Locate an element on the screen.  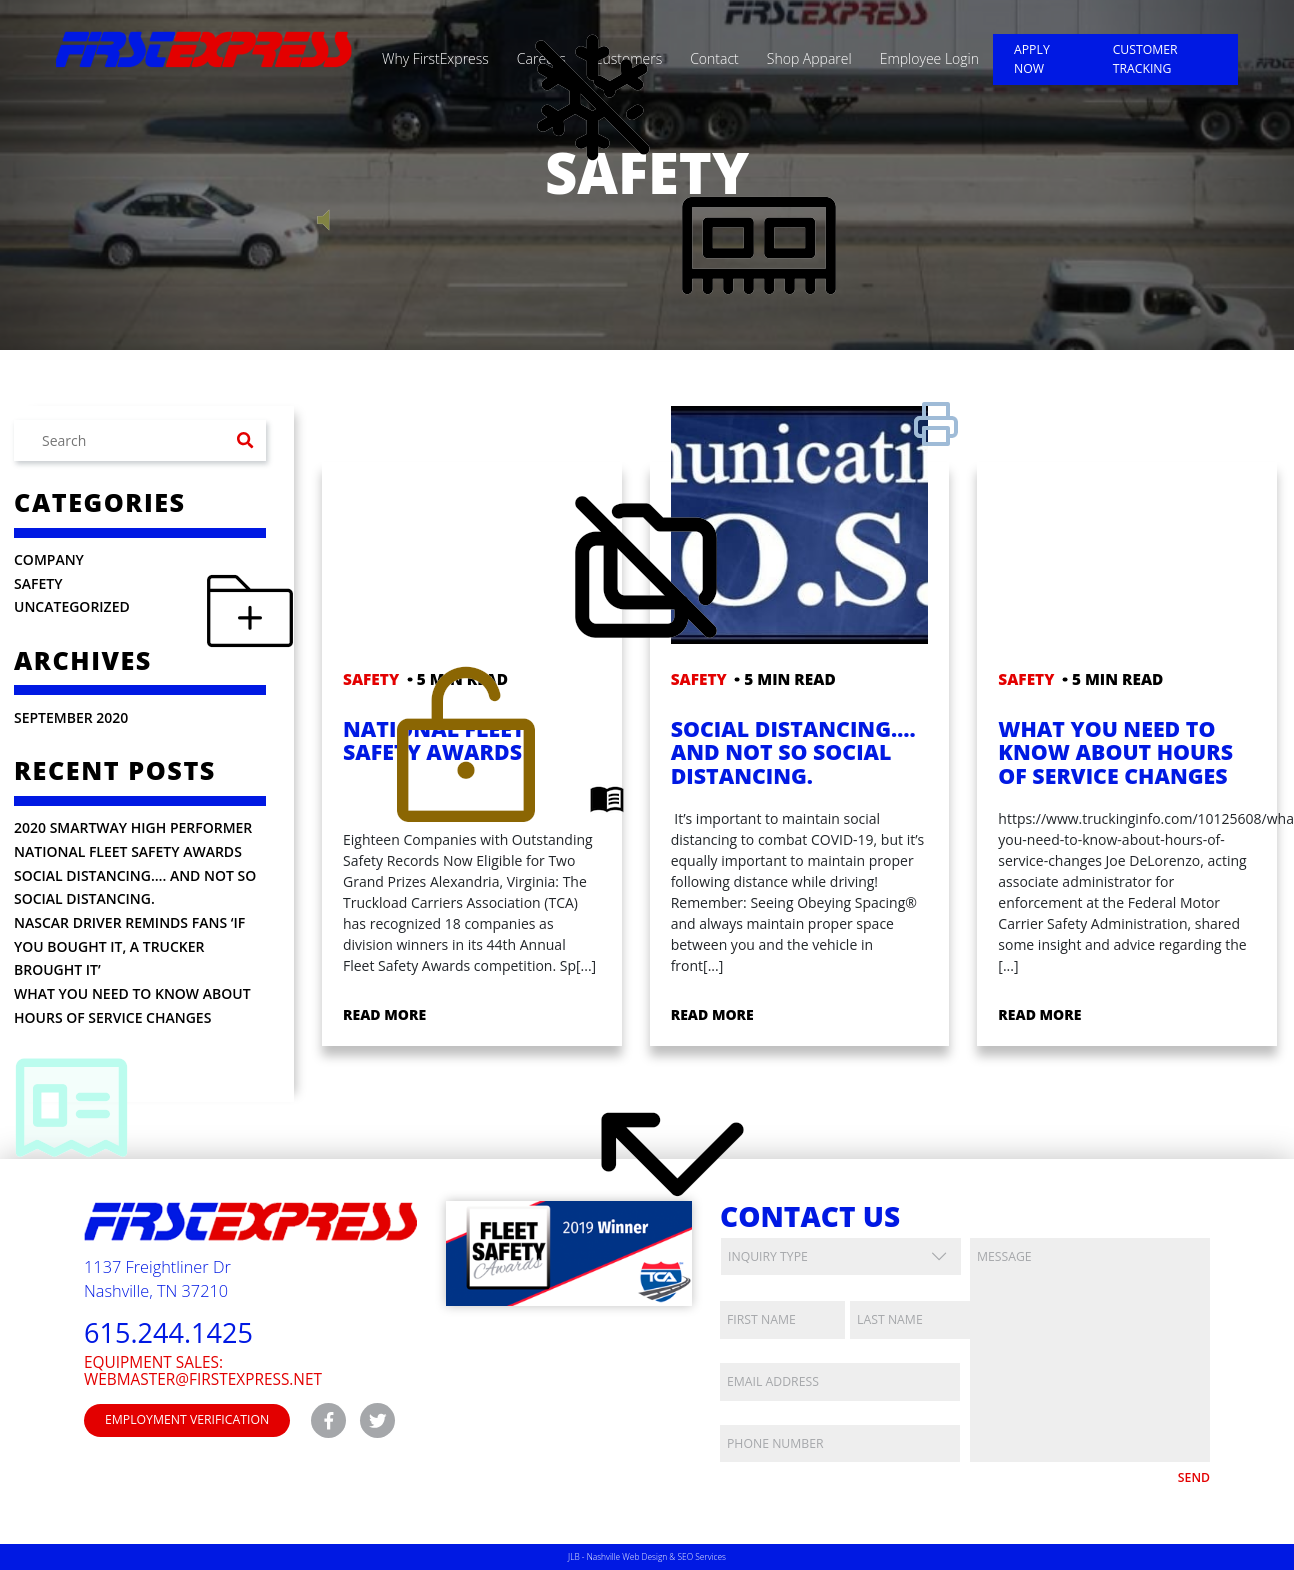
view news article or clipping is located at coordinates (71, 1105).